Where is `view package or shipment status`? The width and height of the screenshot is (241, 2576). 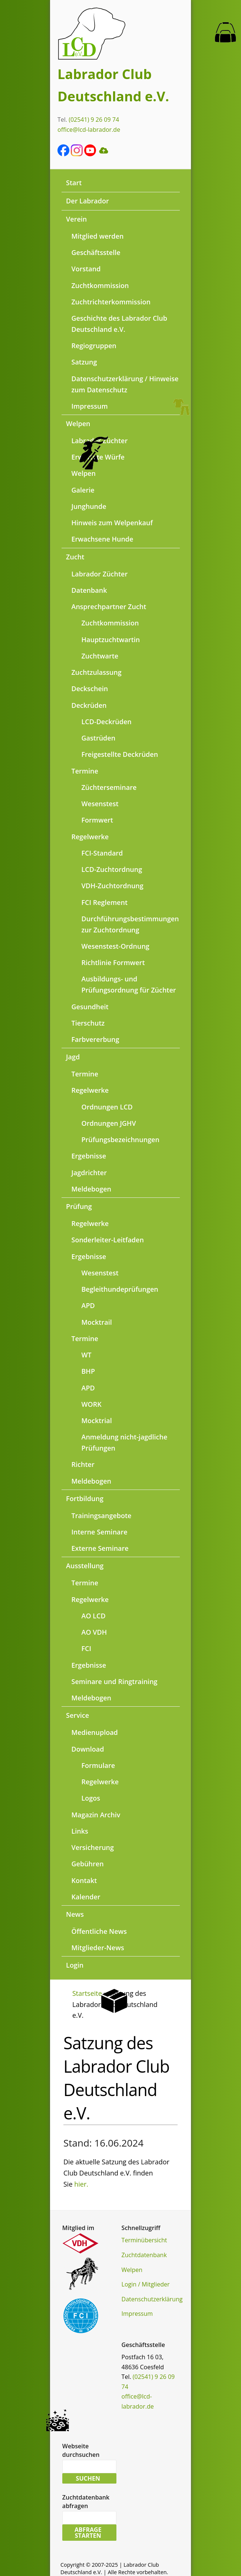 view package or shipment status is located at coordinates (114, 2001).